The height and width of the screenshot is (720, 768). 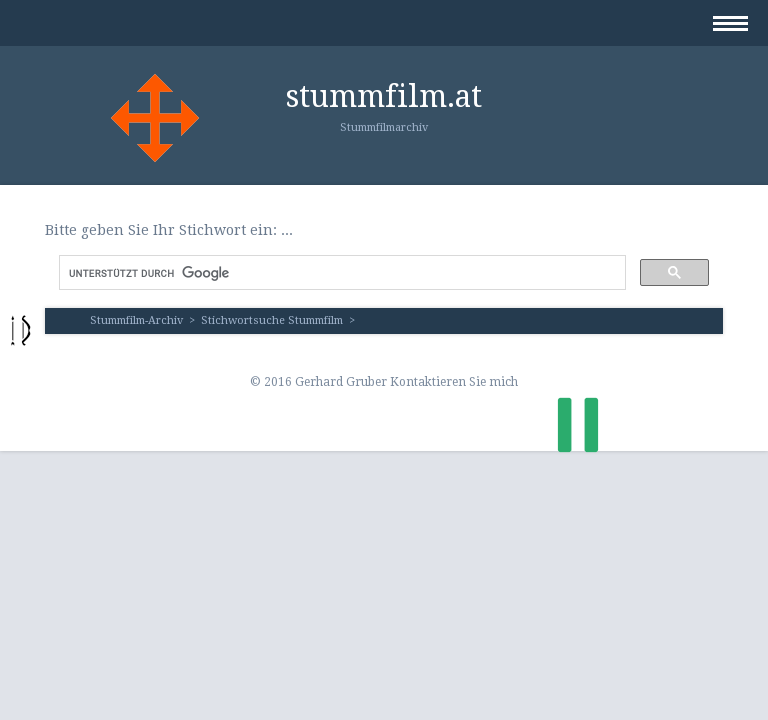 I want to click on access archery or ranged combat skills, so click(x=19, y=330).